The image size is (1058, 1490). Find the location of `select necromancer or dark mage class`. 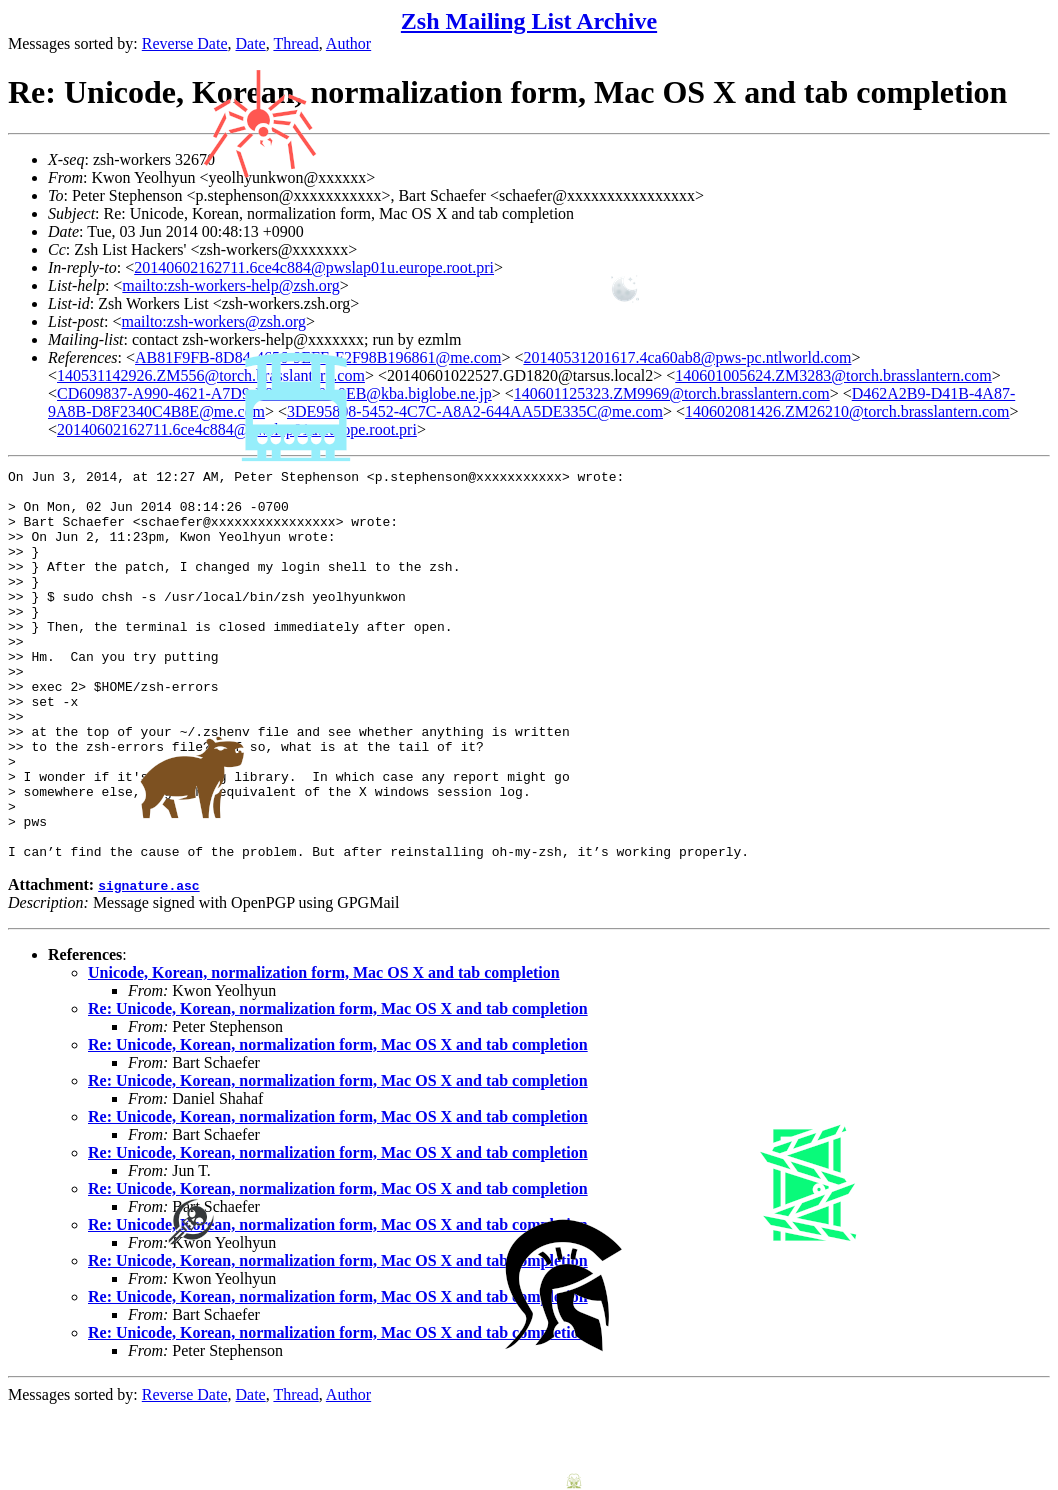

select necromancer or dark mage class is located at coordinates (191, 1221).